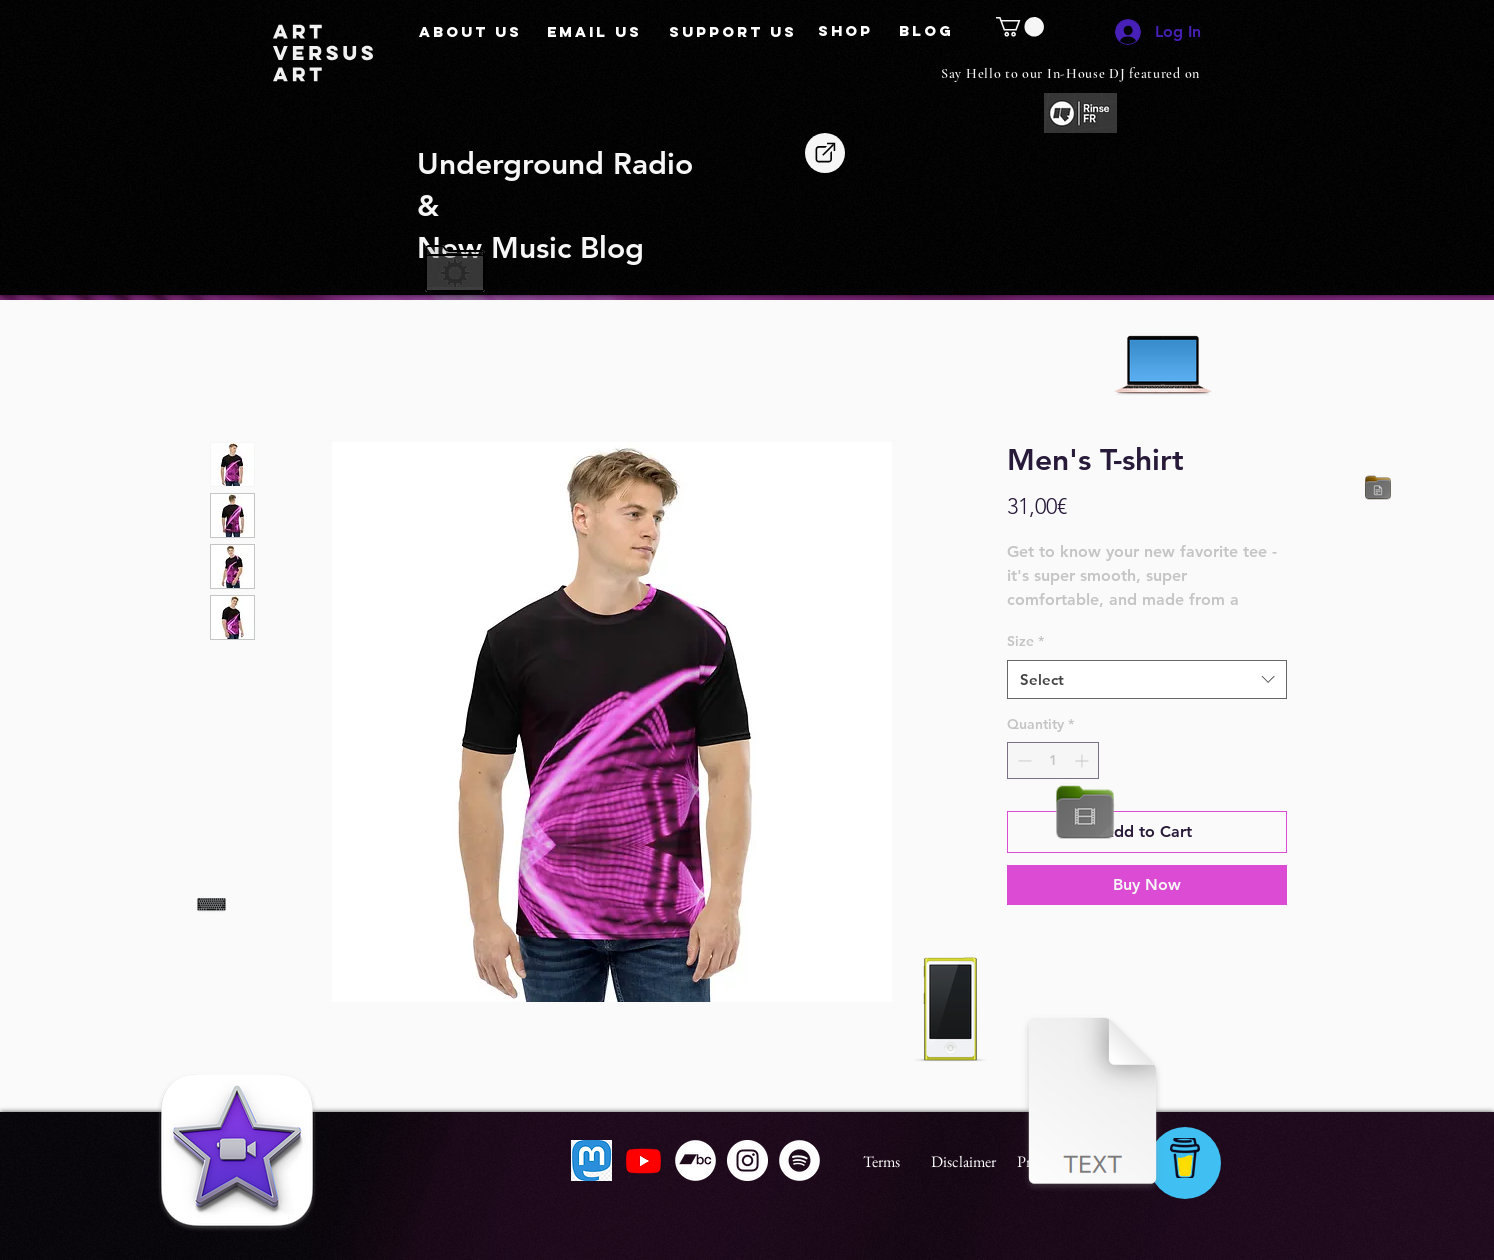 The height and width of the screenshot is (1260, 1494). I want to click on open your videos folder, so click(1085, 812).